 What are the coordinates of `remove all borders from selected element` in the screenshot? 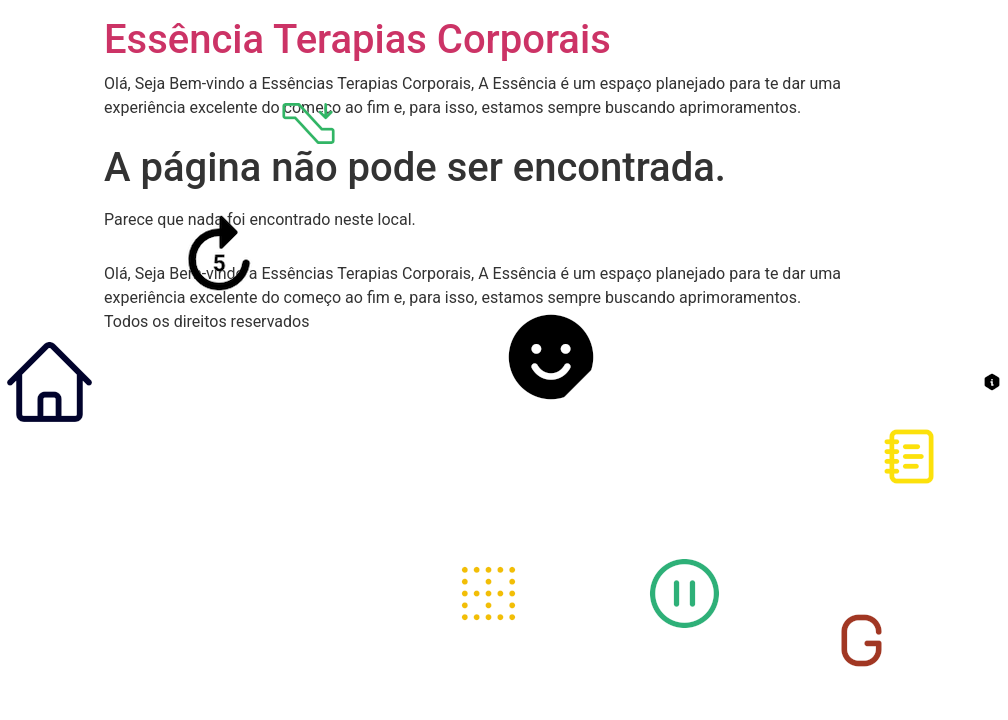 It's located at (488, 593).